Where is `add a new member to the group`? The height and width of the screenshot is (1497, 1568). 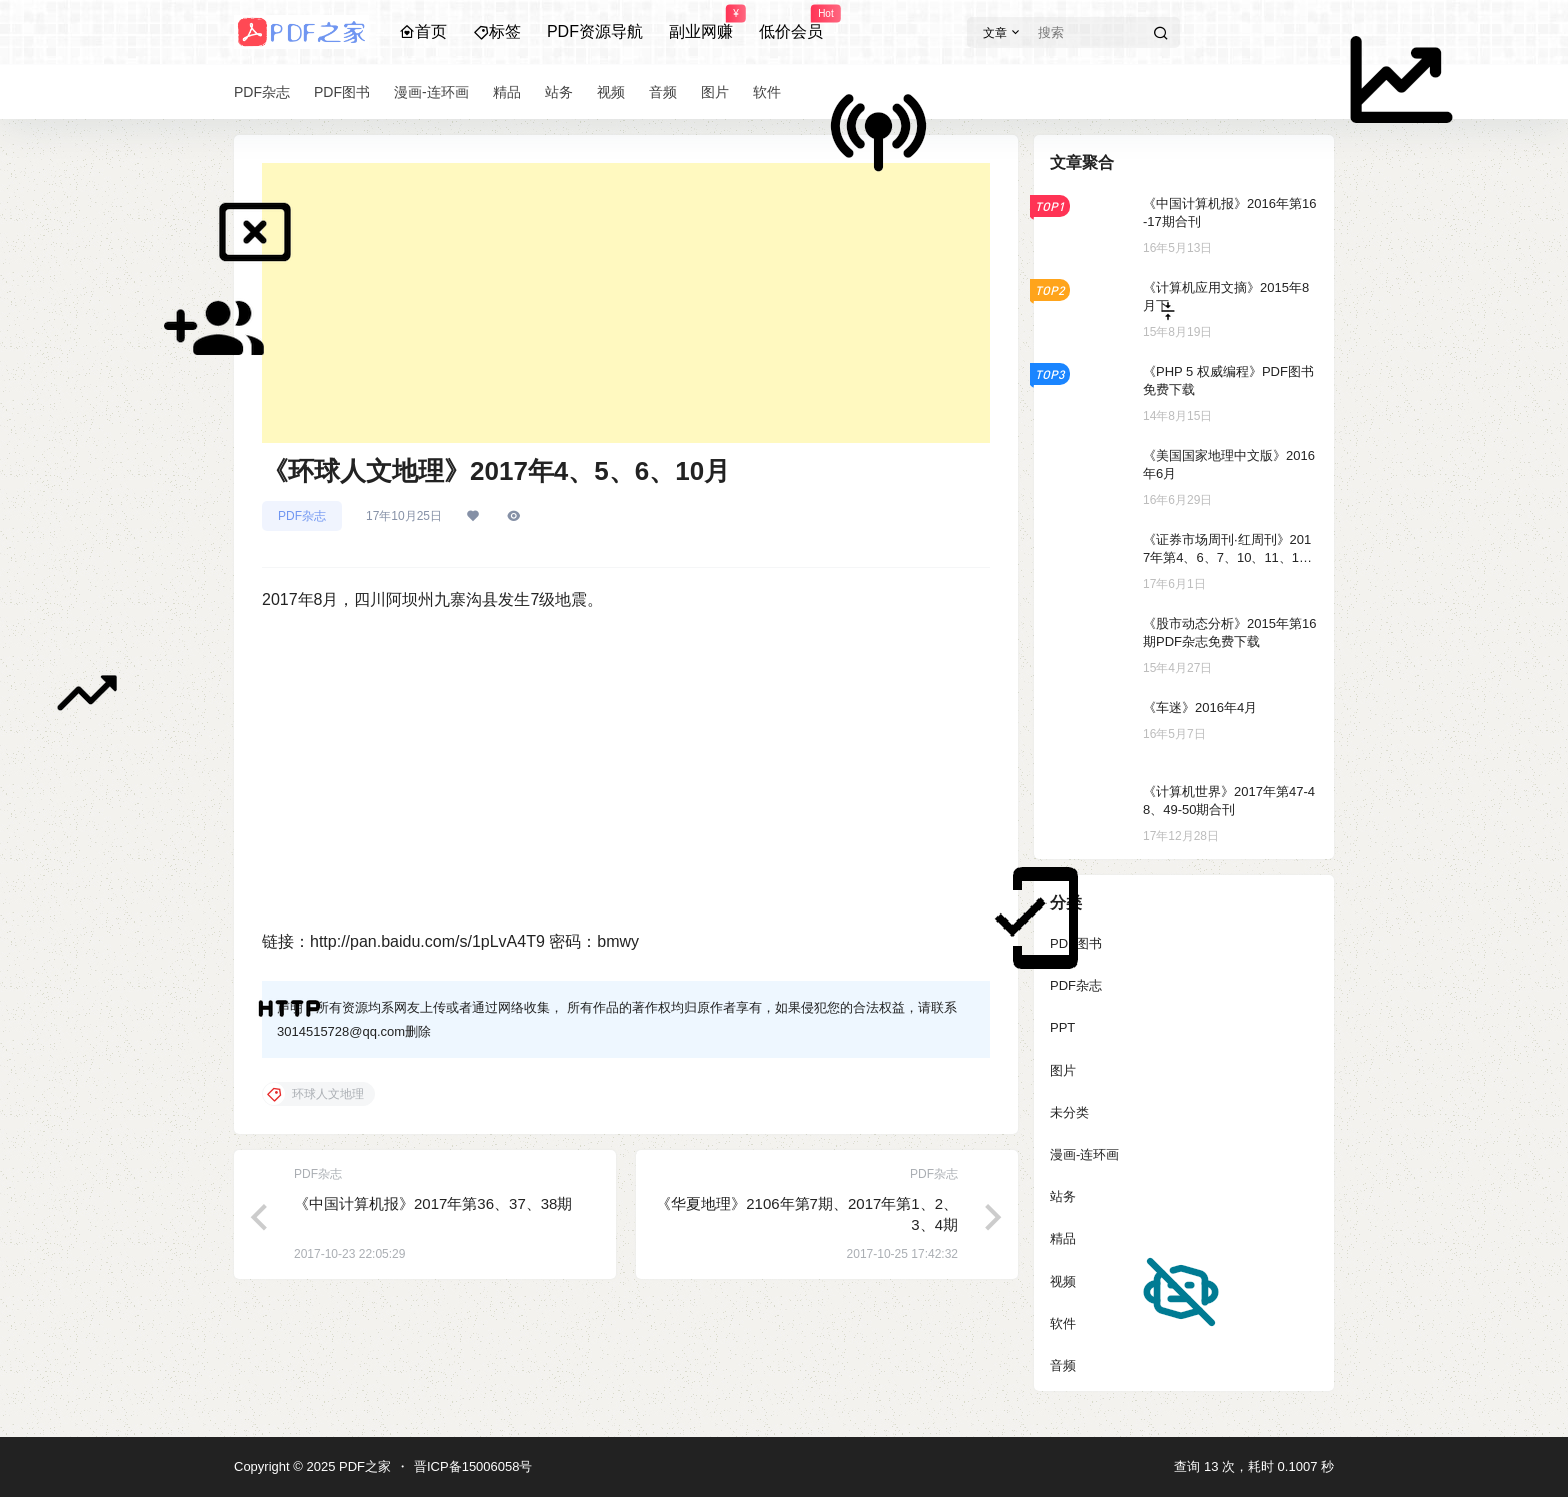 add a new member to the group is located at coordinates (214, 330).